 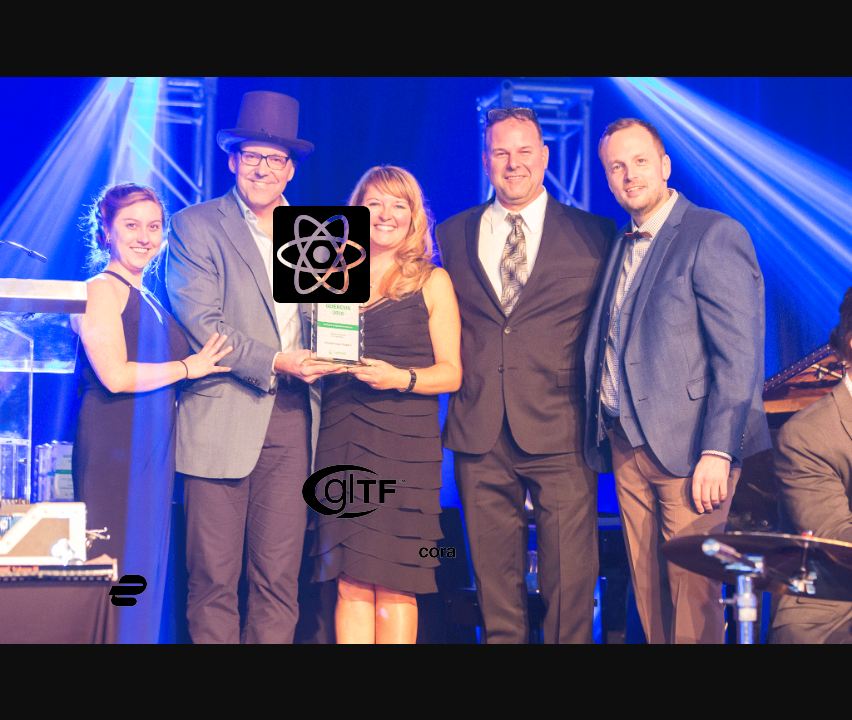 I want to click on Cora brand logo, so click(x=437, y=552).